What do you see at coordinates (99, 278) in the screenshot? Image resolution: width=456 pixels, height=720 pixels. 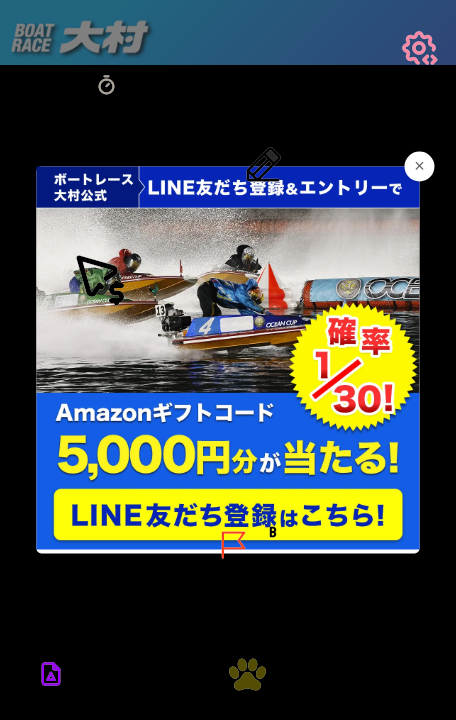 I see `pay-per-click advertising or cost tracking` at bounding box center [99, 278].